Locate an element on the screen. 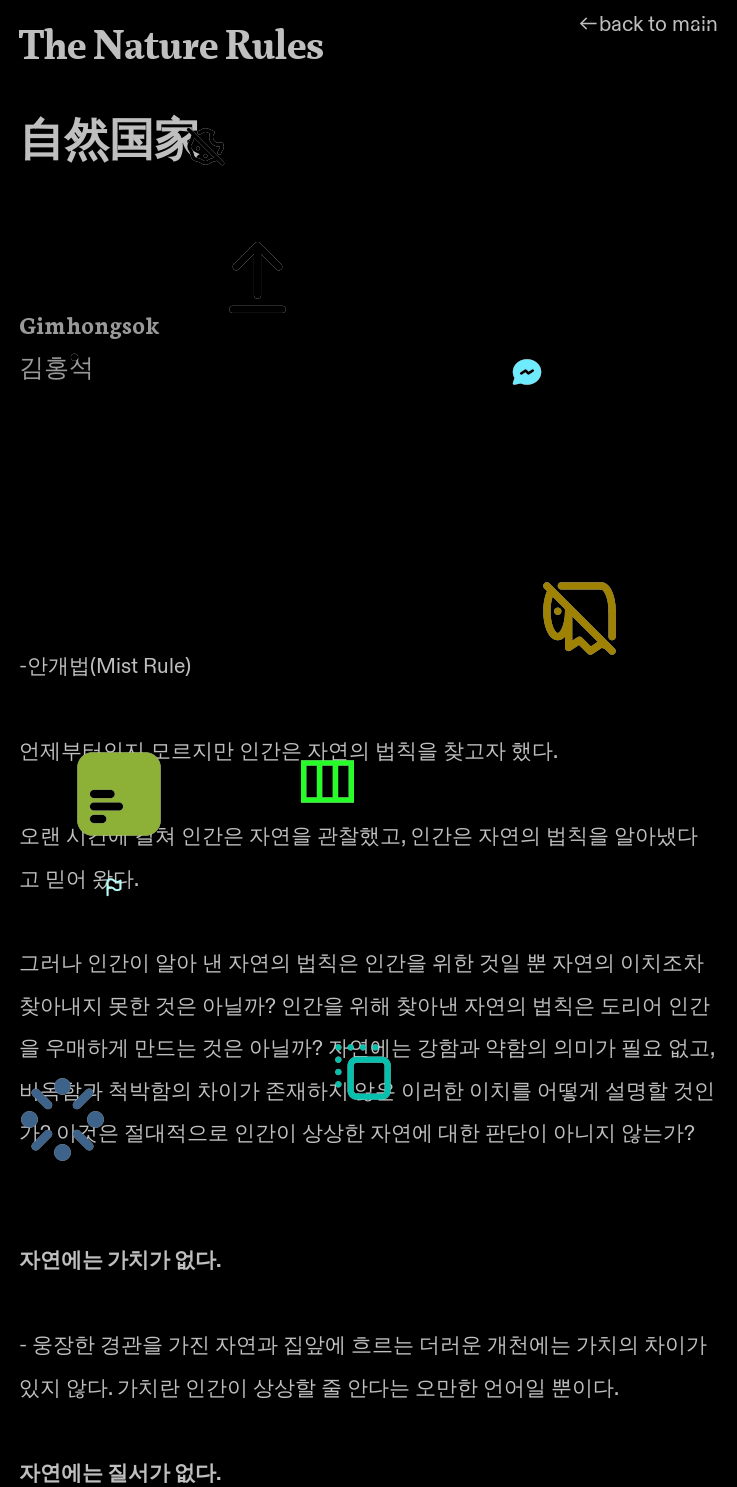 This screenshot has height=1487, width=737. drag and drop to reorder items is located at coordinates (363, 1072).